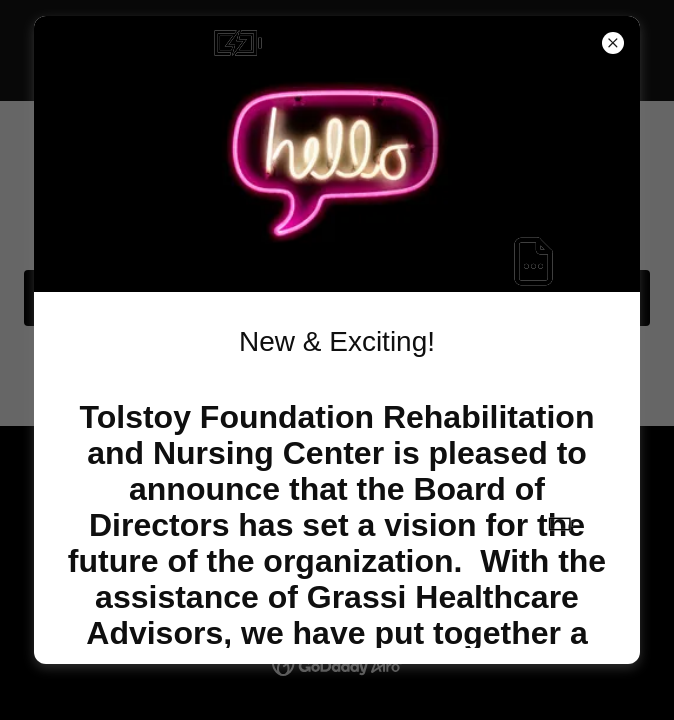  What do you see at coordinates (561, 524) in the screenshot?
I see `indicates battery is completely drained` at bounding box center [561, 524].